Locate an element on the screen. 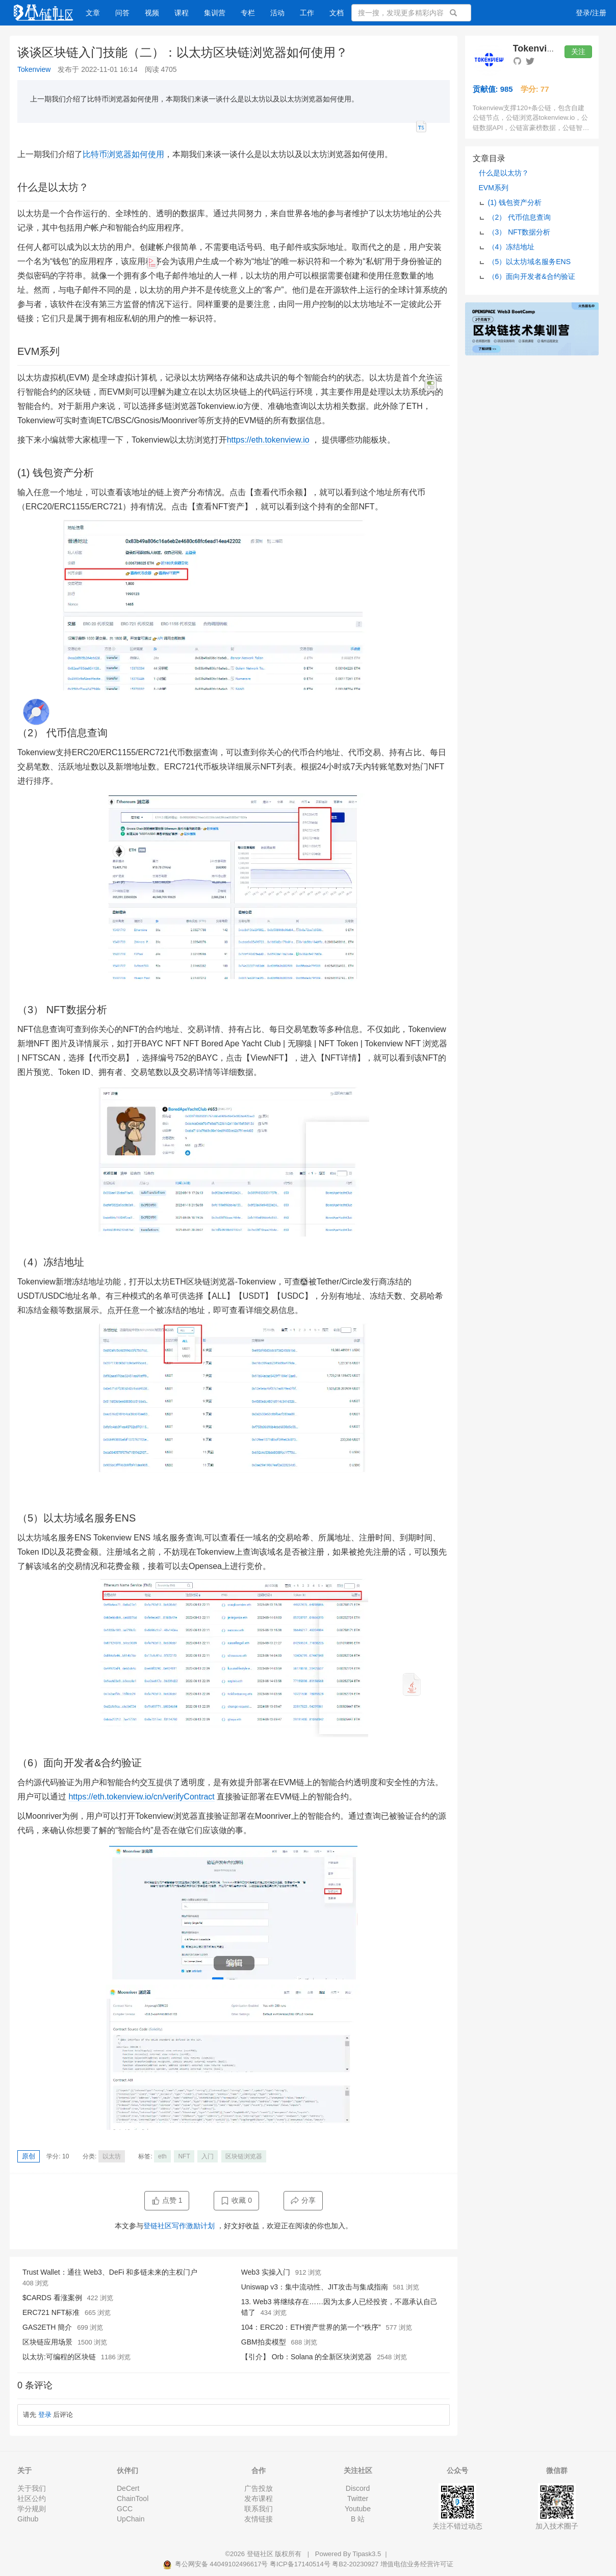 The image size is (616, 2576). launch the web browser app is located at coordinates (36, 712).